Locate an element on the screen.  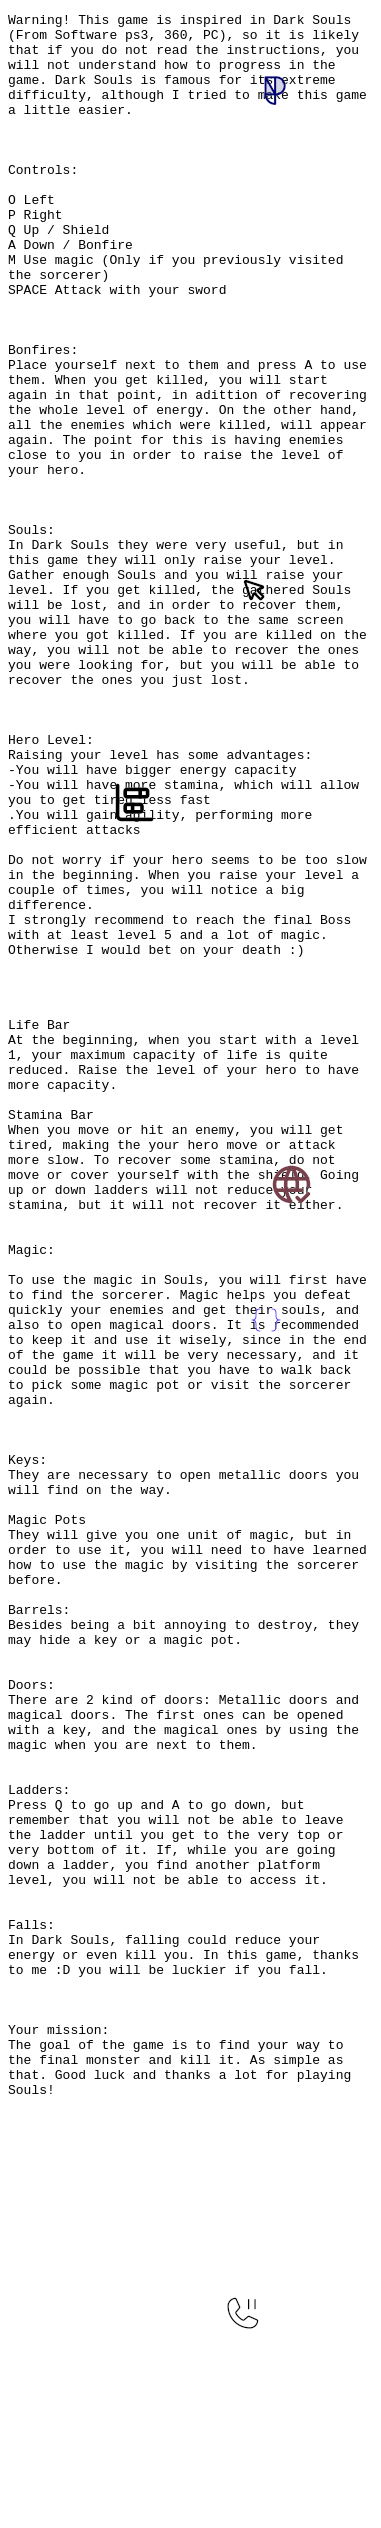
phosphor icons library branding logo is located at coordinates (273, 89).